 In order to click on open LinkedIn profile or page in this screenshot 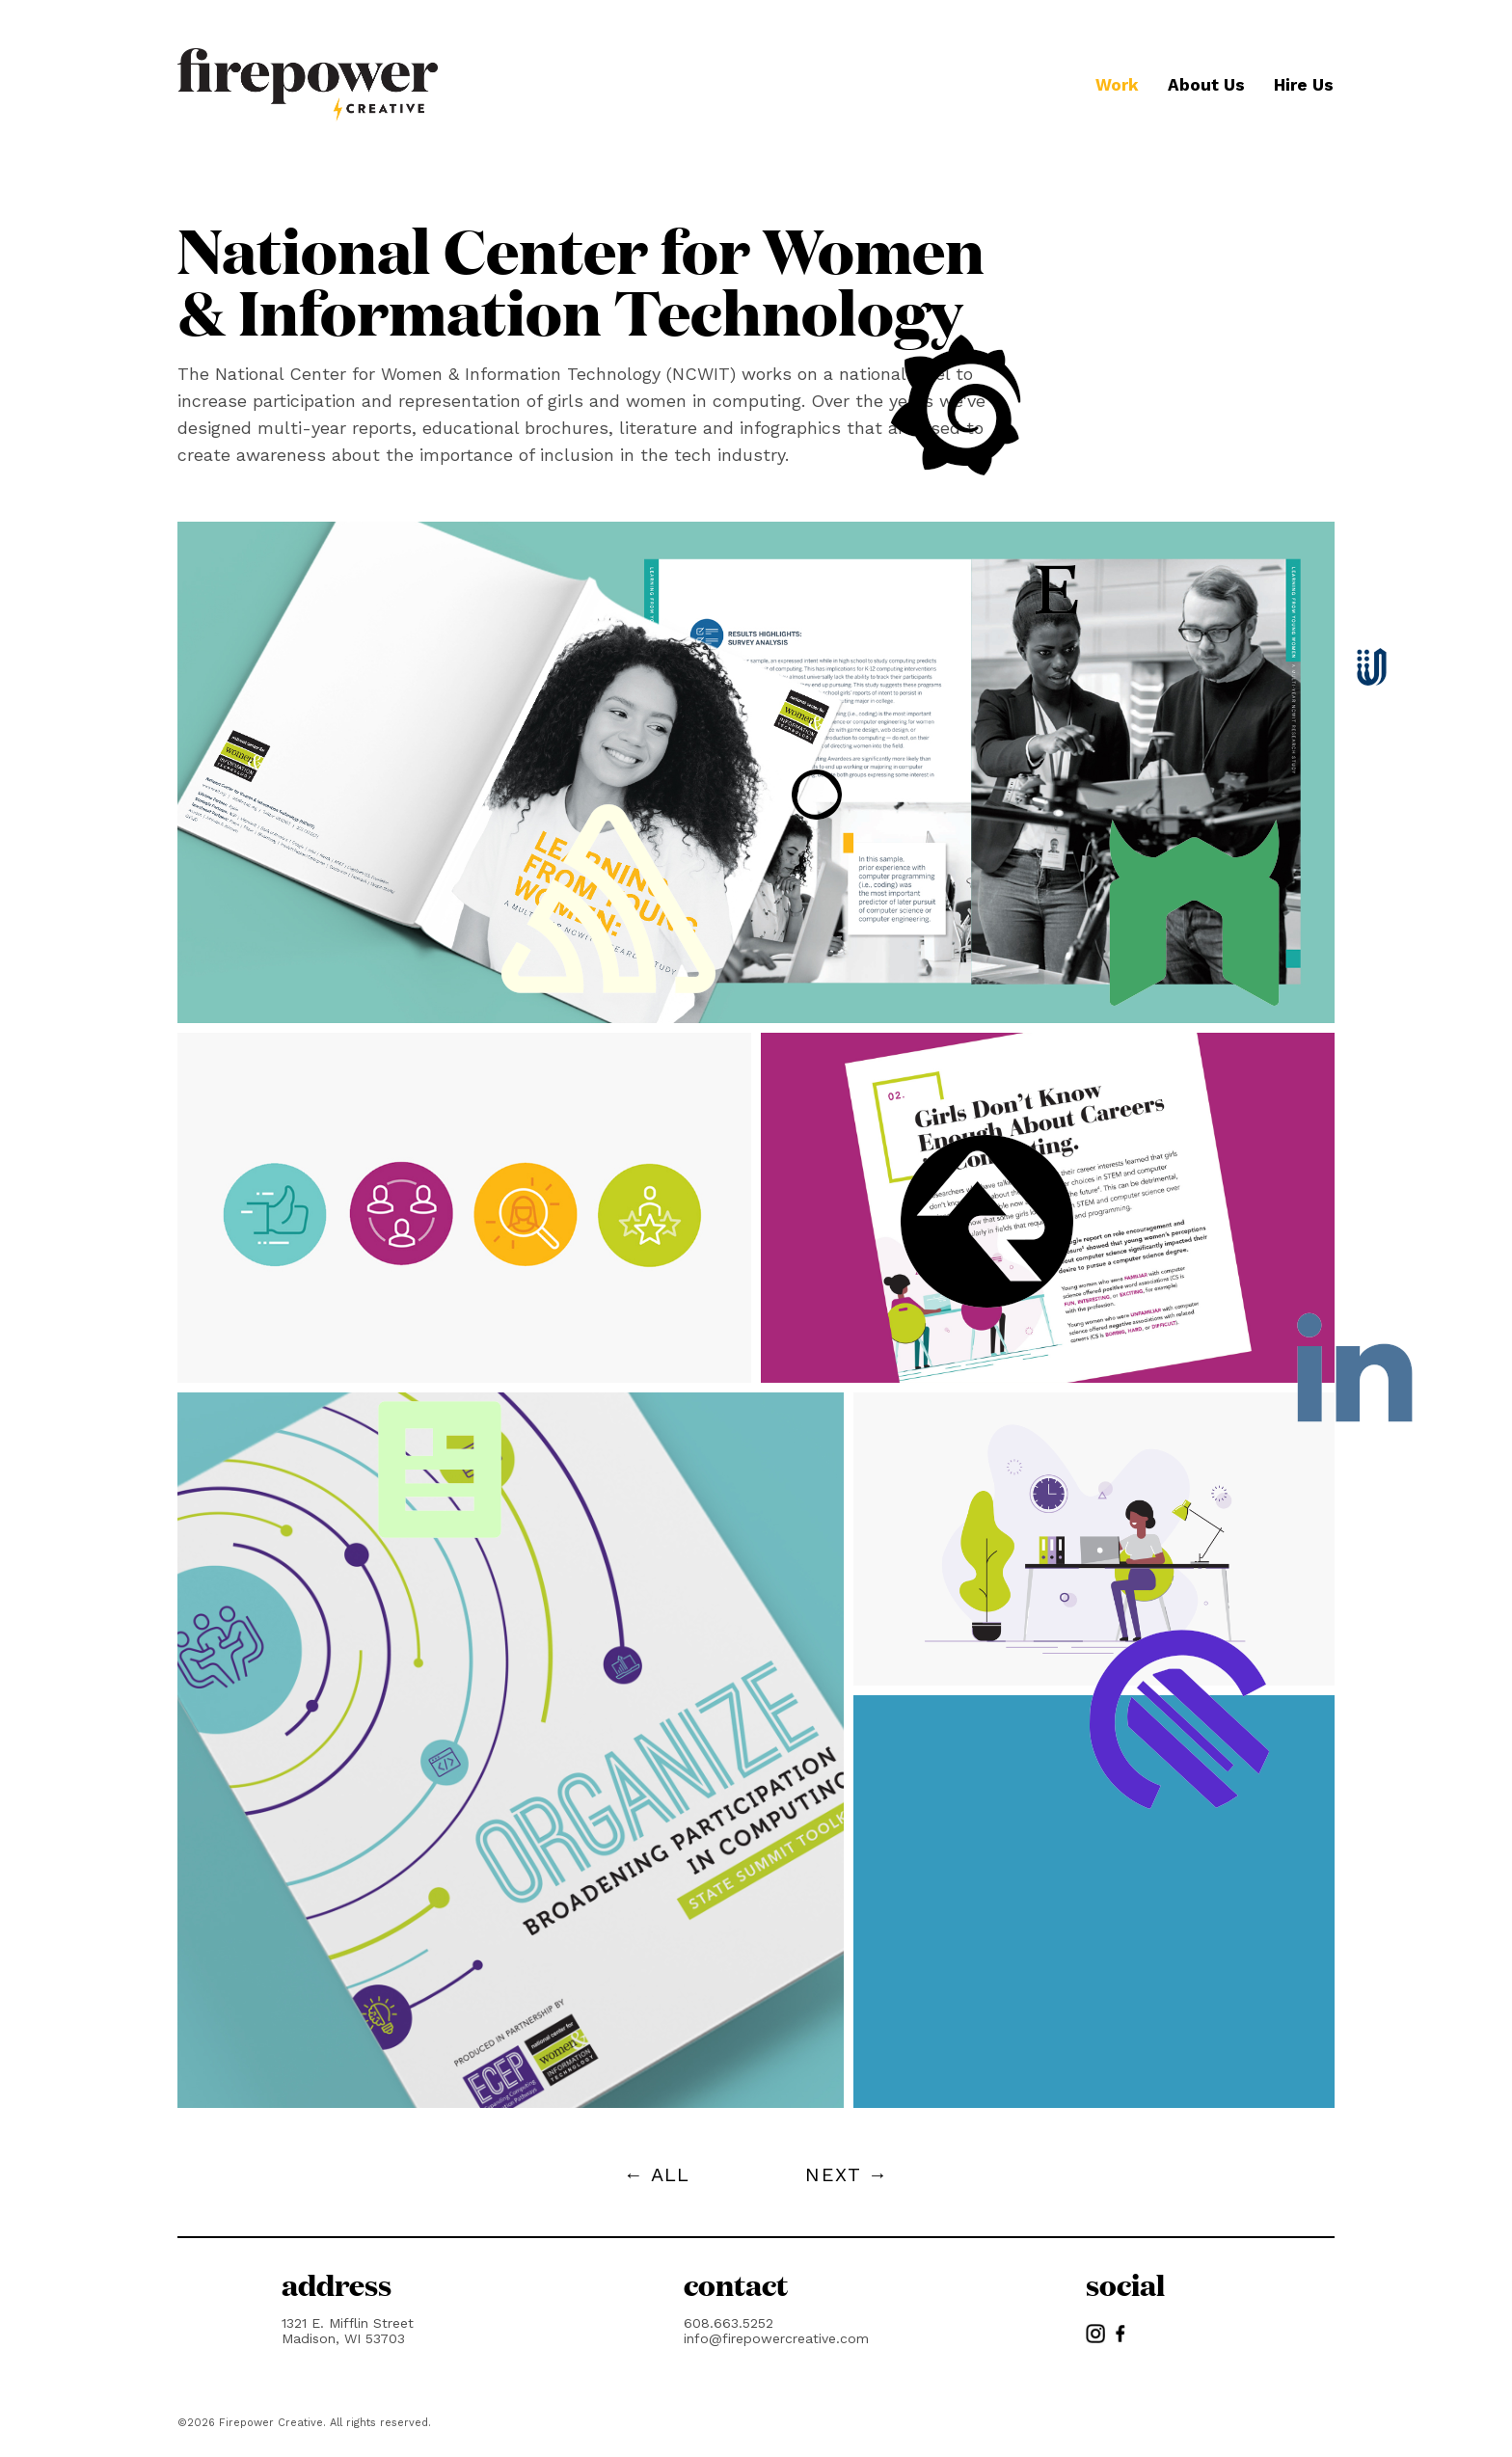, I will do `click(1352, 1367)`.